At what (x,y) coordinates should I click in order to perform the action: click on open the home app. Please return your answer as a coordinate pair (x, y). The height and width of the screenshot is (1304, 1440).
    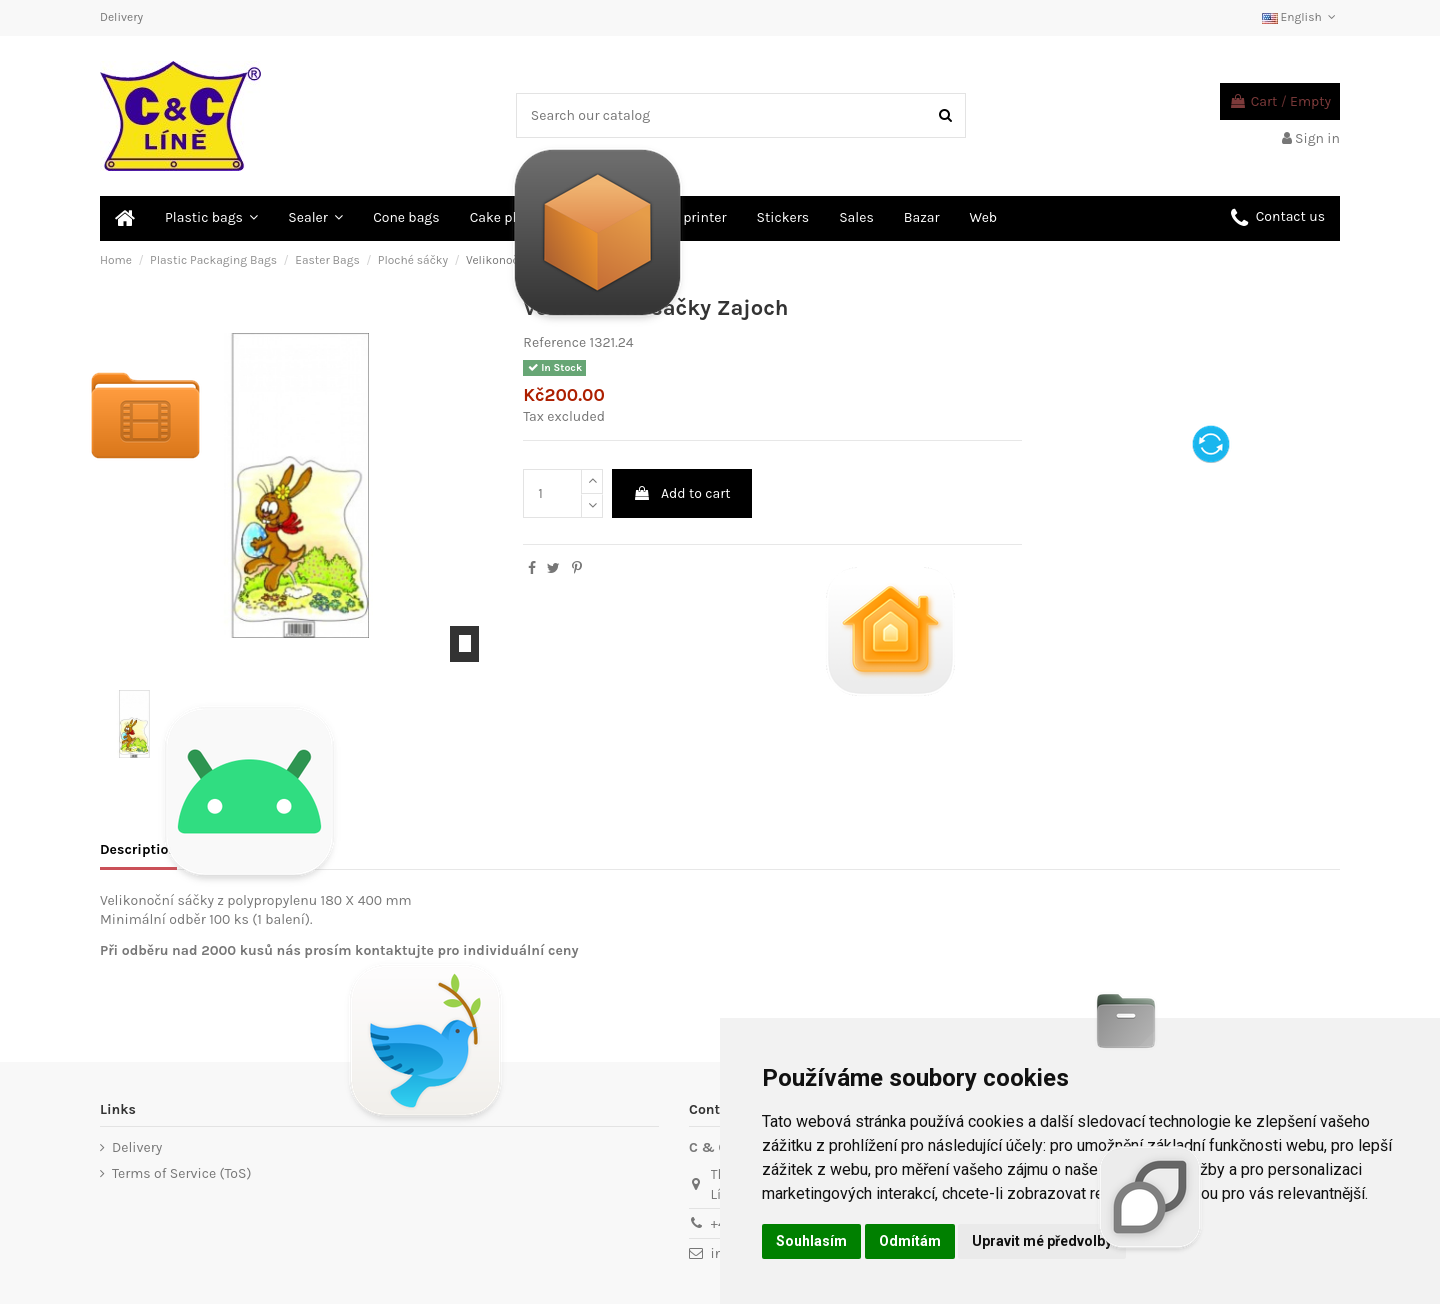
    Looking at the image, I should click on (890, 631).